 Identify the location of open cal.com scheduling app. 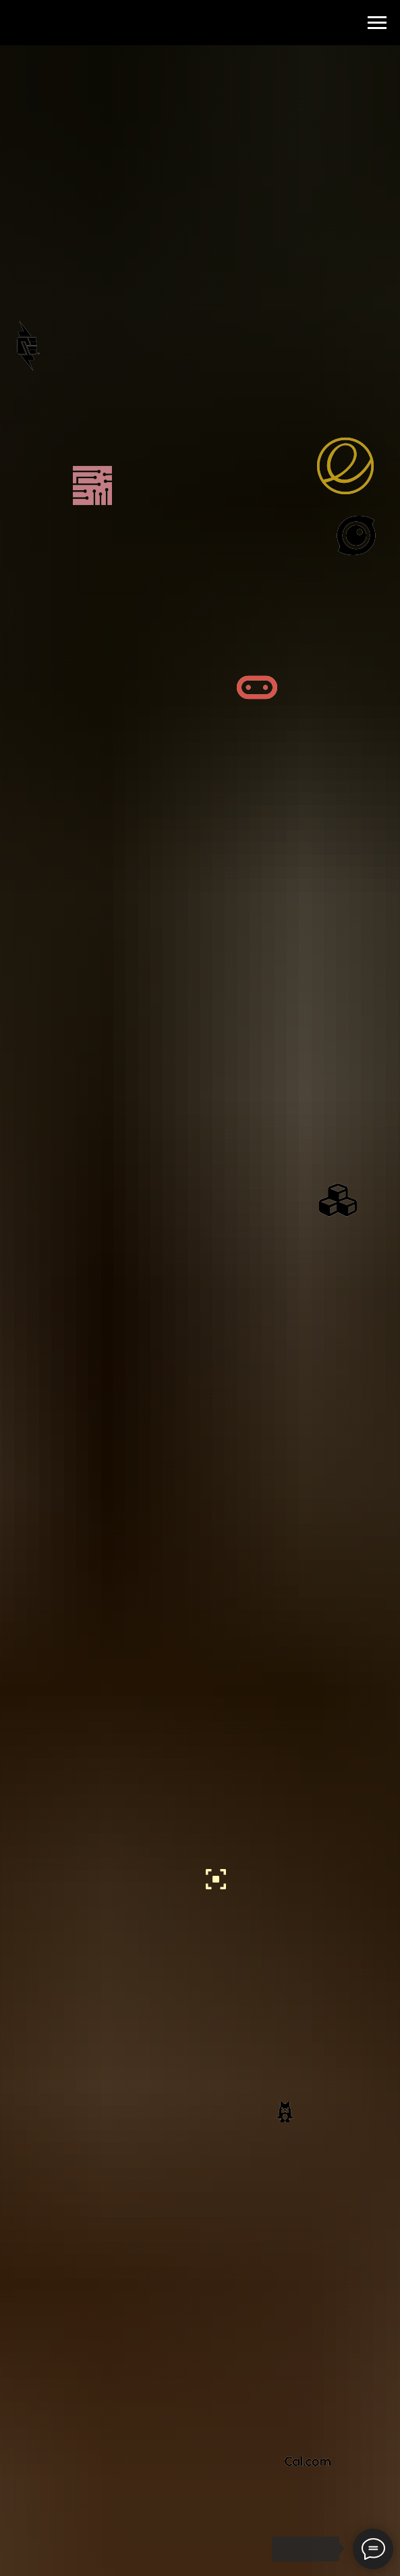
(308, 2461).